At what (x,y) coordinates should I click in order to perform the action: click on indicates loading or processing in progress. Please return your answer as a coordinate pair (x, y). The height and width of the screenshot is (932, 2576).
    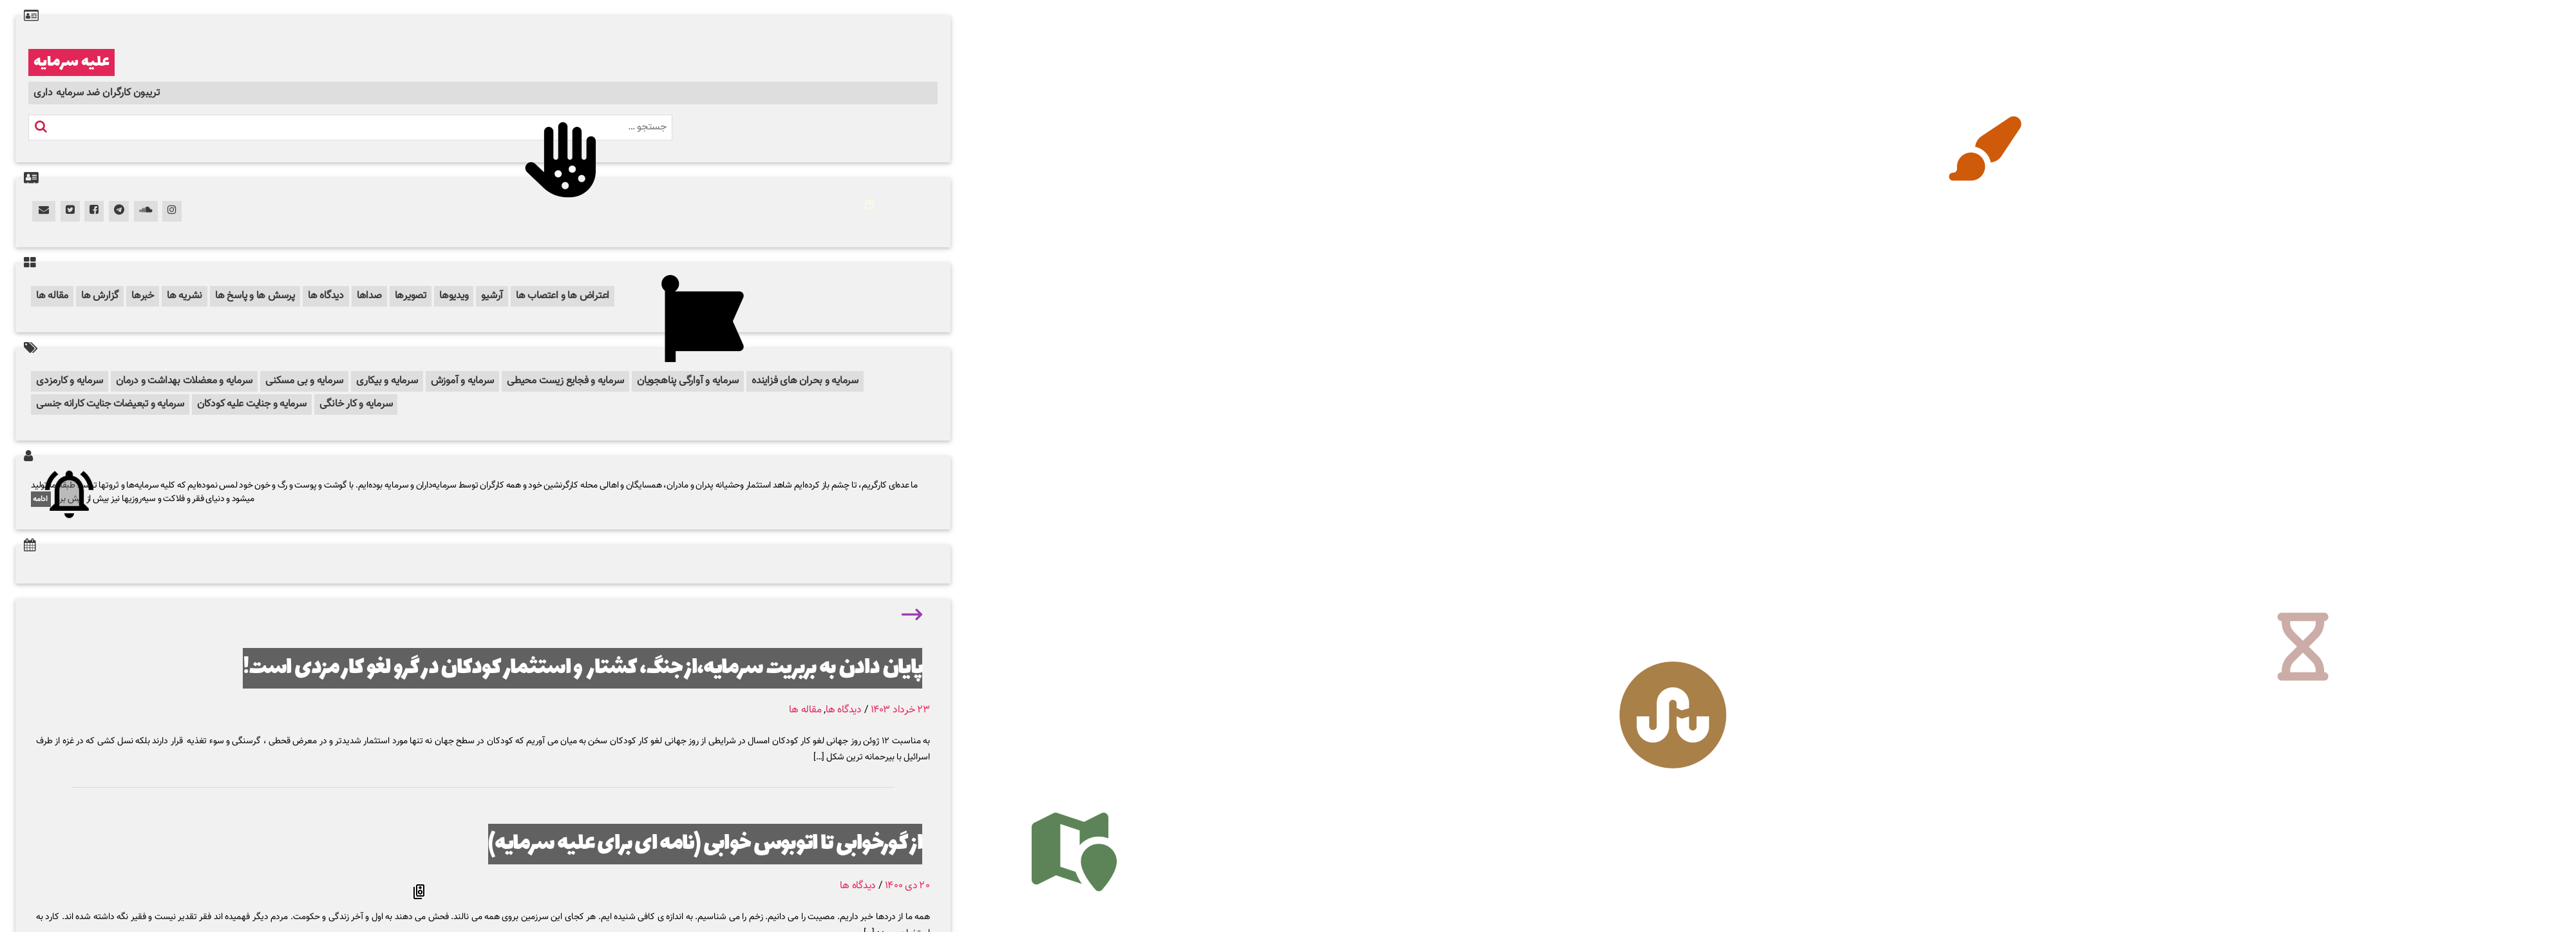
    Looking at the image, I should click on (2303, 647).